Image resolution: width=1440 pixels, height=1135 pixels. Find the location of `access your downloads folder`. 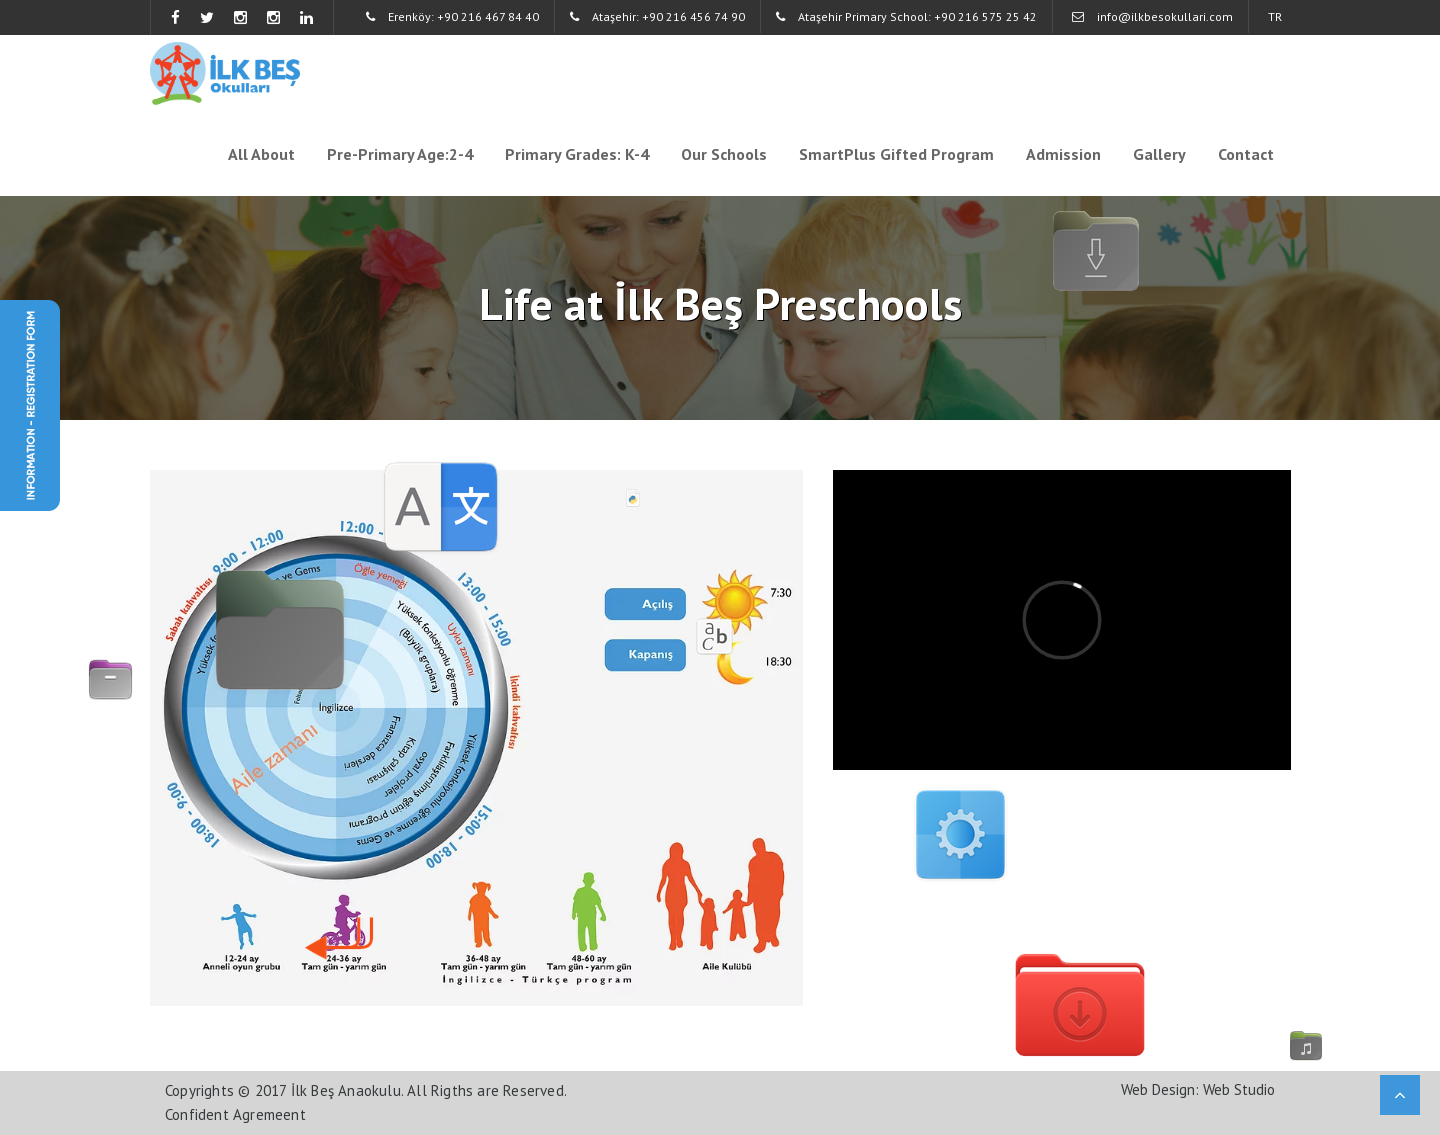

access your downloads folder is located at coordinates (1080, 1005).